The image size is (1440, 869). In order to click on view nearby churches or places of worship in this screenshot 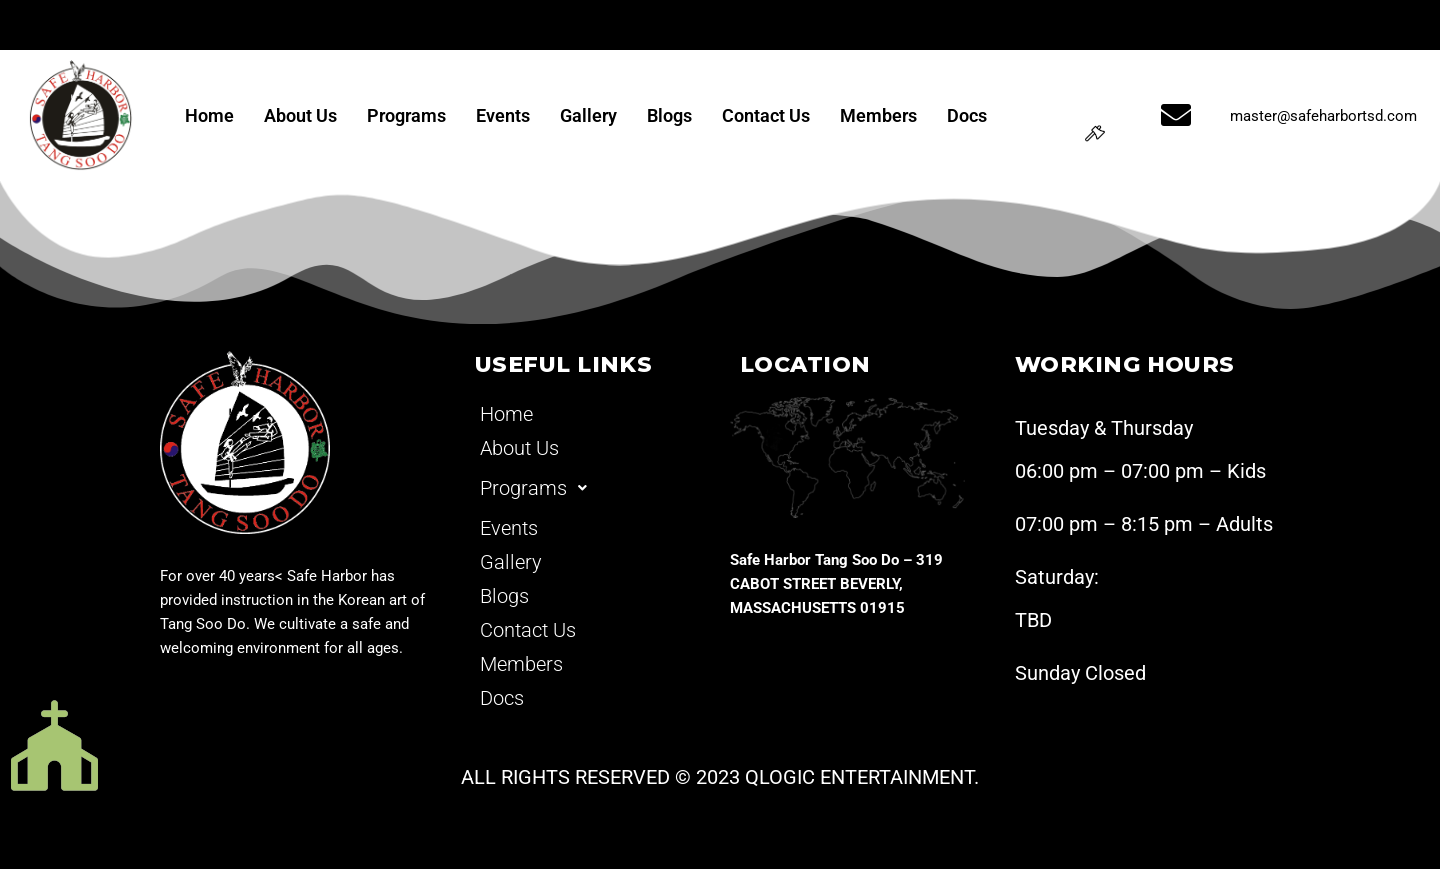, I will do `click(54, 750)`.